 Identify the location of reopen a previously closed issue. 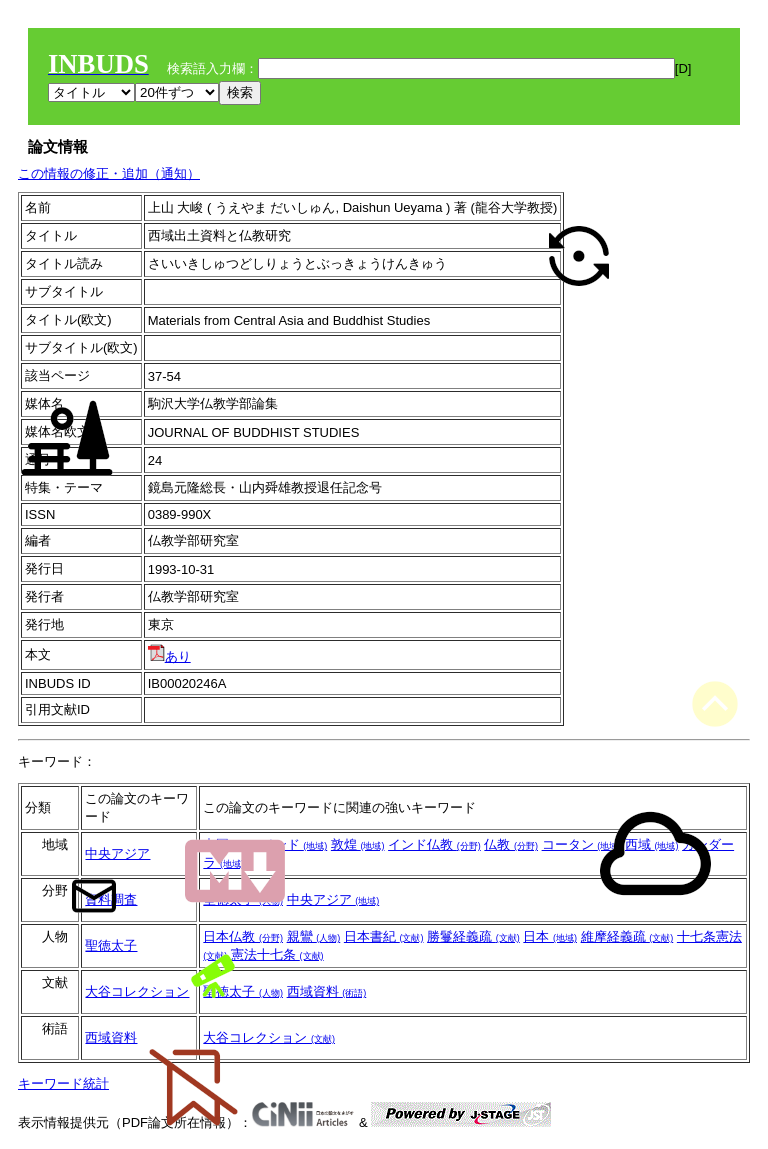
(579, 256).